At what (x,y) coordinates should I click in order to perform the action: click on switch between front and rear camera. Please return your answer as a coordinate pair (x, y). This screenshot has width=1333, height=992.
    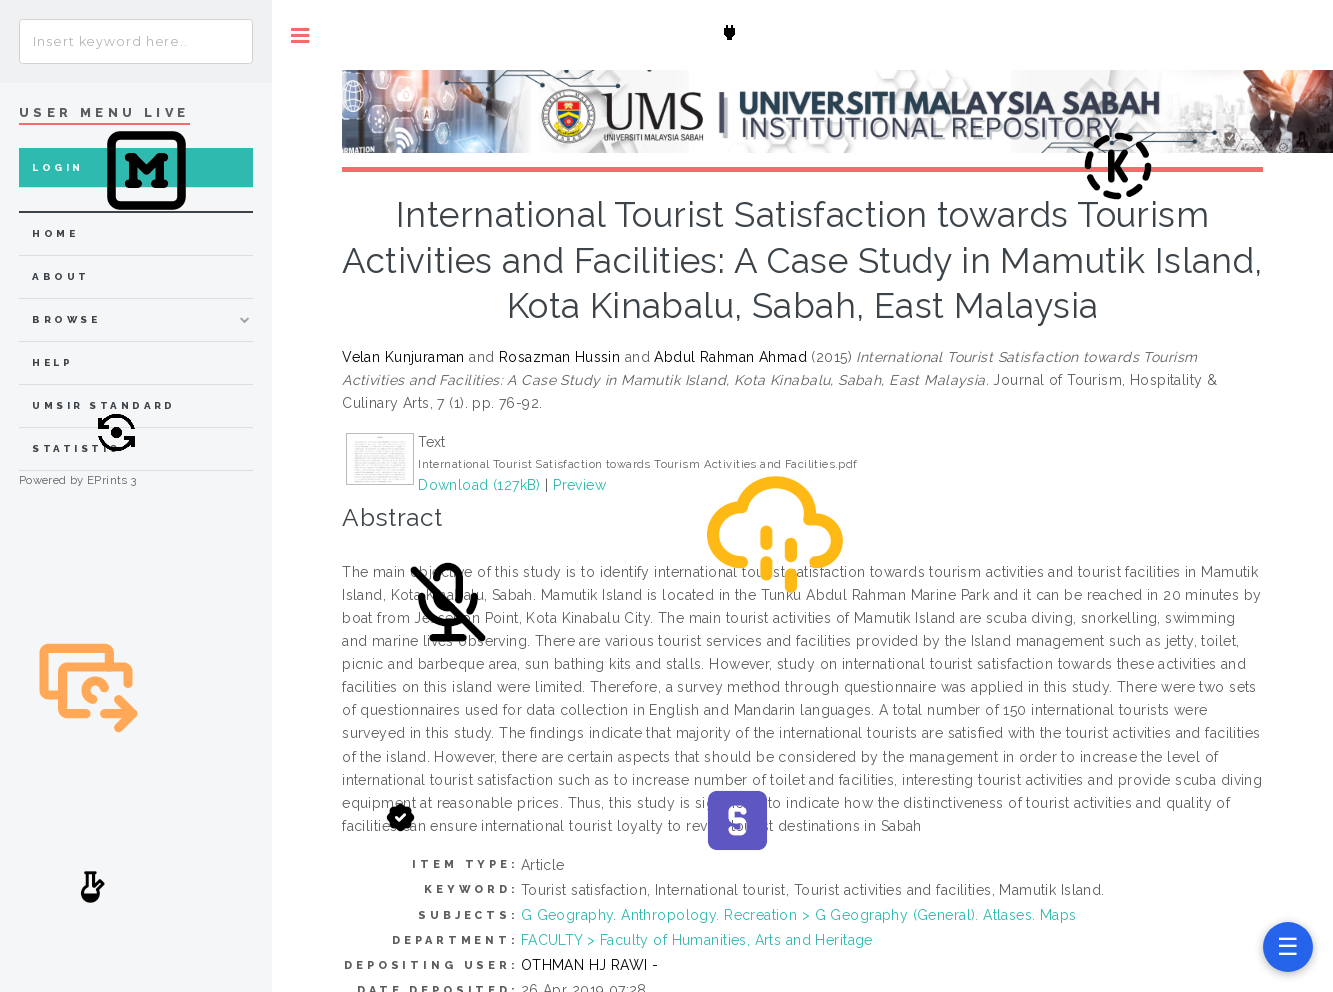
    Looking at the image, I should click on (116, 432).